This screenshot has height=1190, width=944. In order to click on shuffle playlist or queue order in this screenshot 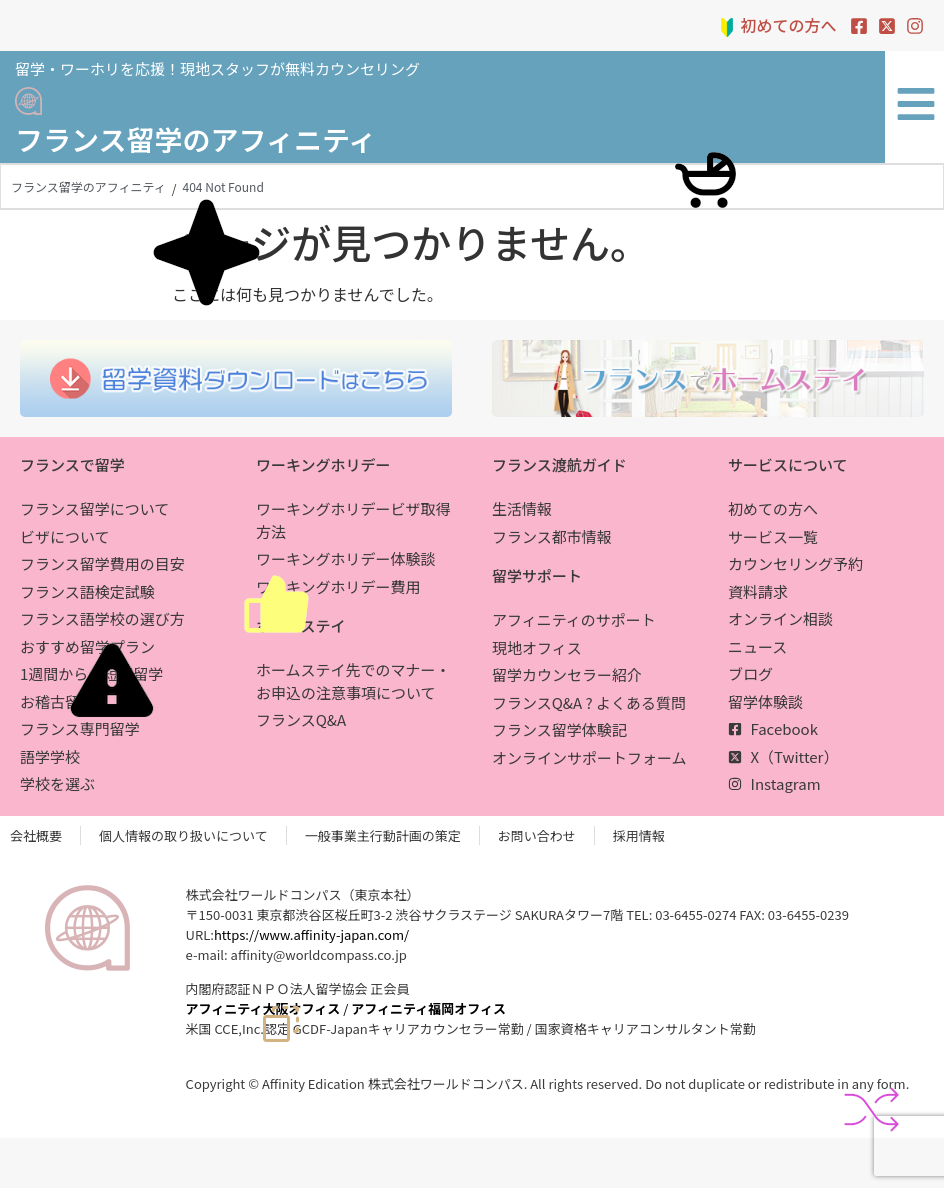, I will do `click(870, 1109)`.